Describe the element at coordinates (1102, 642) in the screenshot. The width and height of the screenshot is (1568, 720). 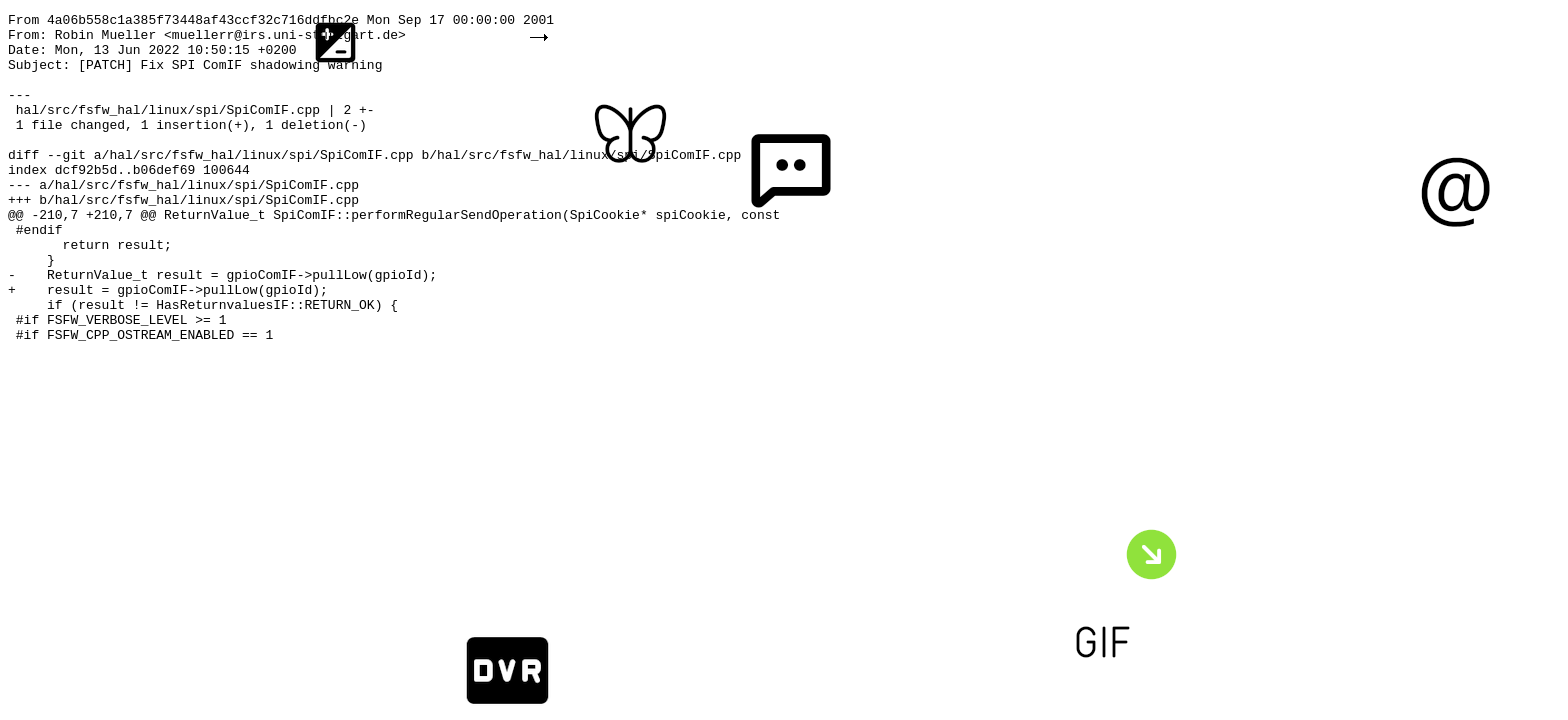
I see `insert a gif into your message` at that location.